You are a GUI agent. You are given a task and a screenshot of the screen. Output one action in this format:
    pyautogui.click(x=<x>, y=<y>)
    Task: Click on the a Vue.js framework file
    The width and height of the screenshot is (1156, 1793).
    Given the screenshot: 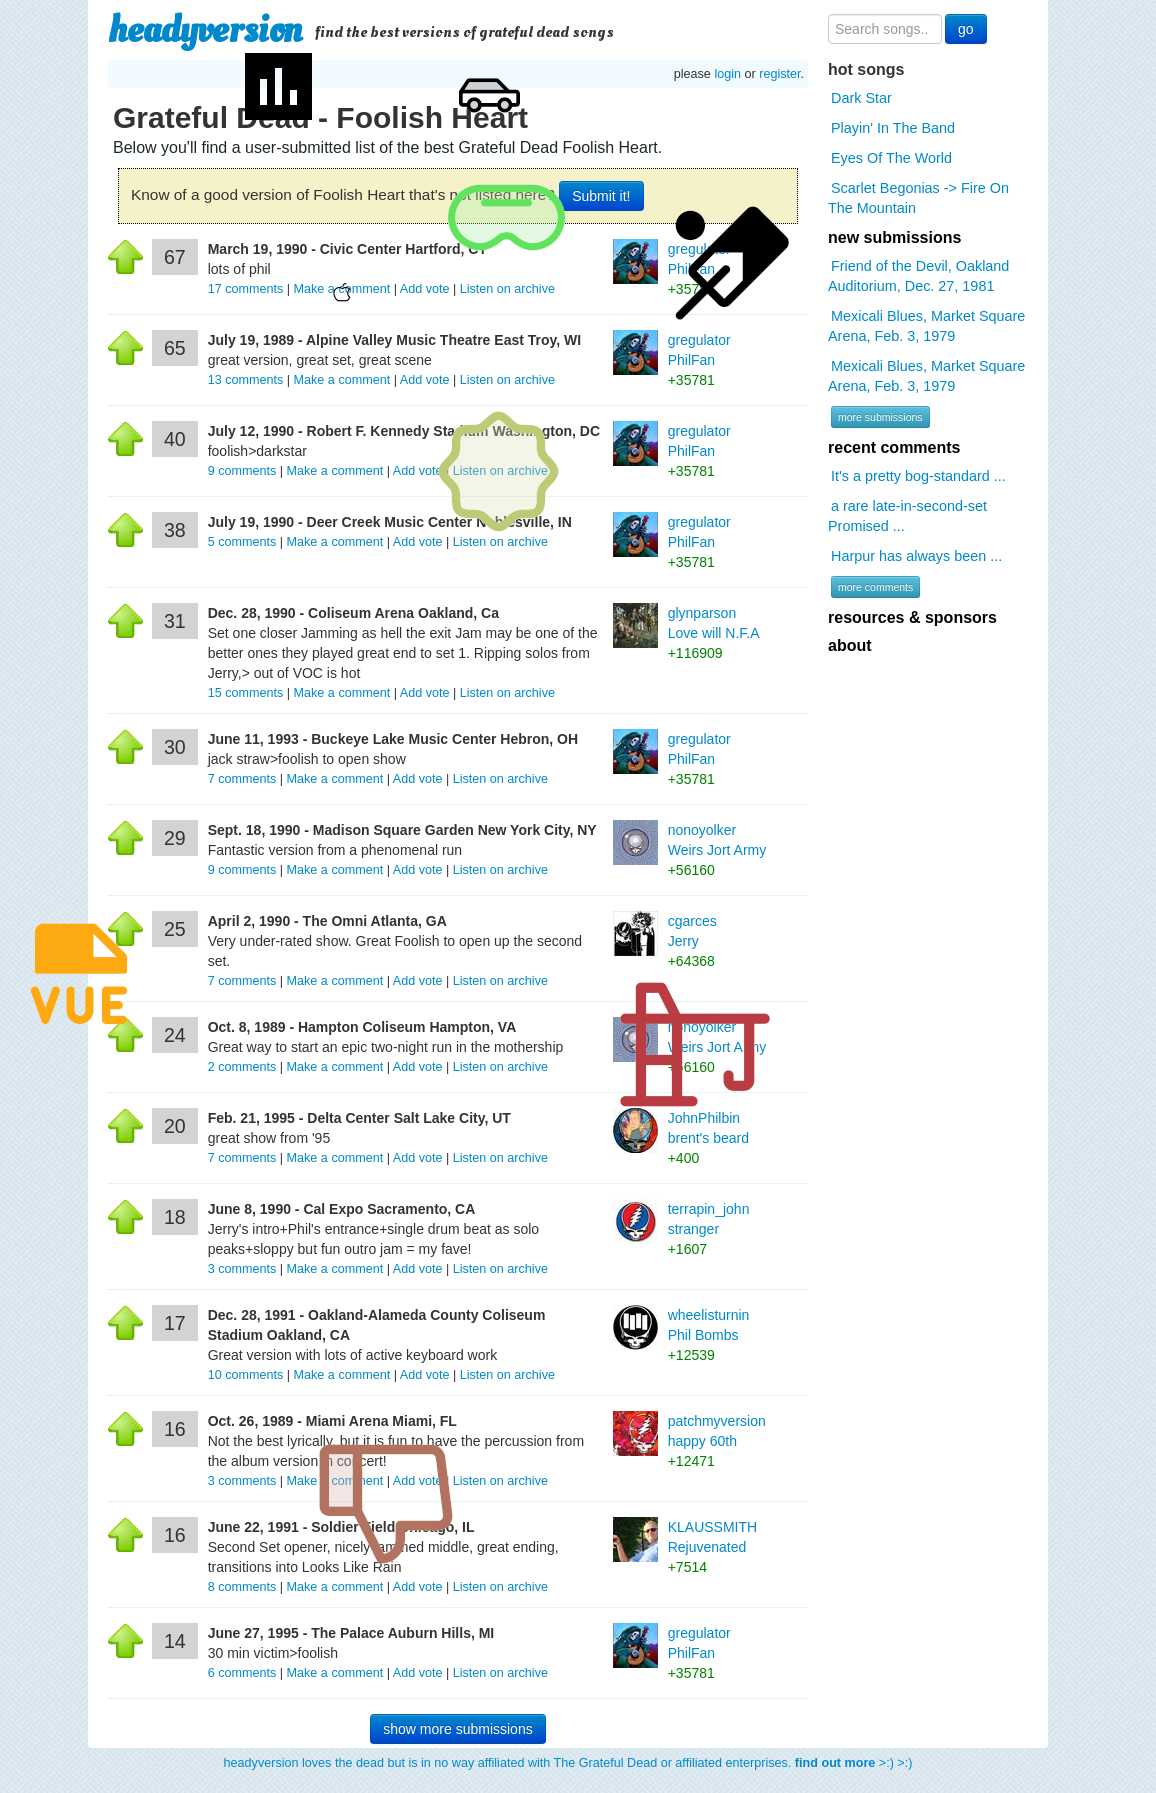 What is the action you would take?
    pyautogui.click(x=81, y=978)
    